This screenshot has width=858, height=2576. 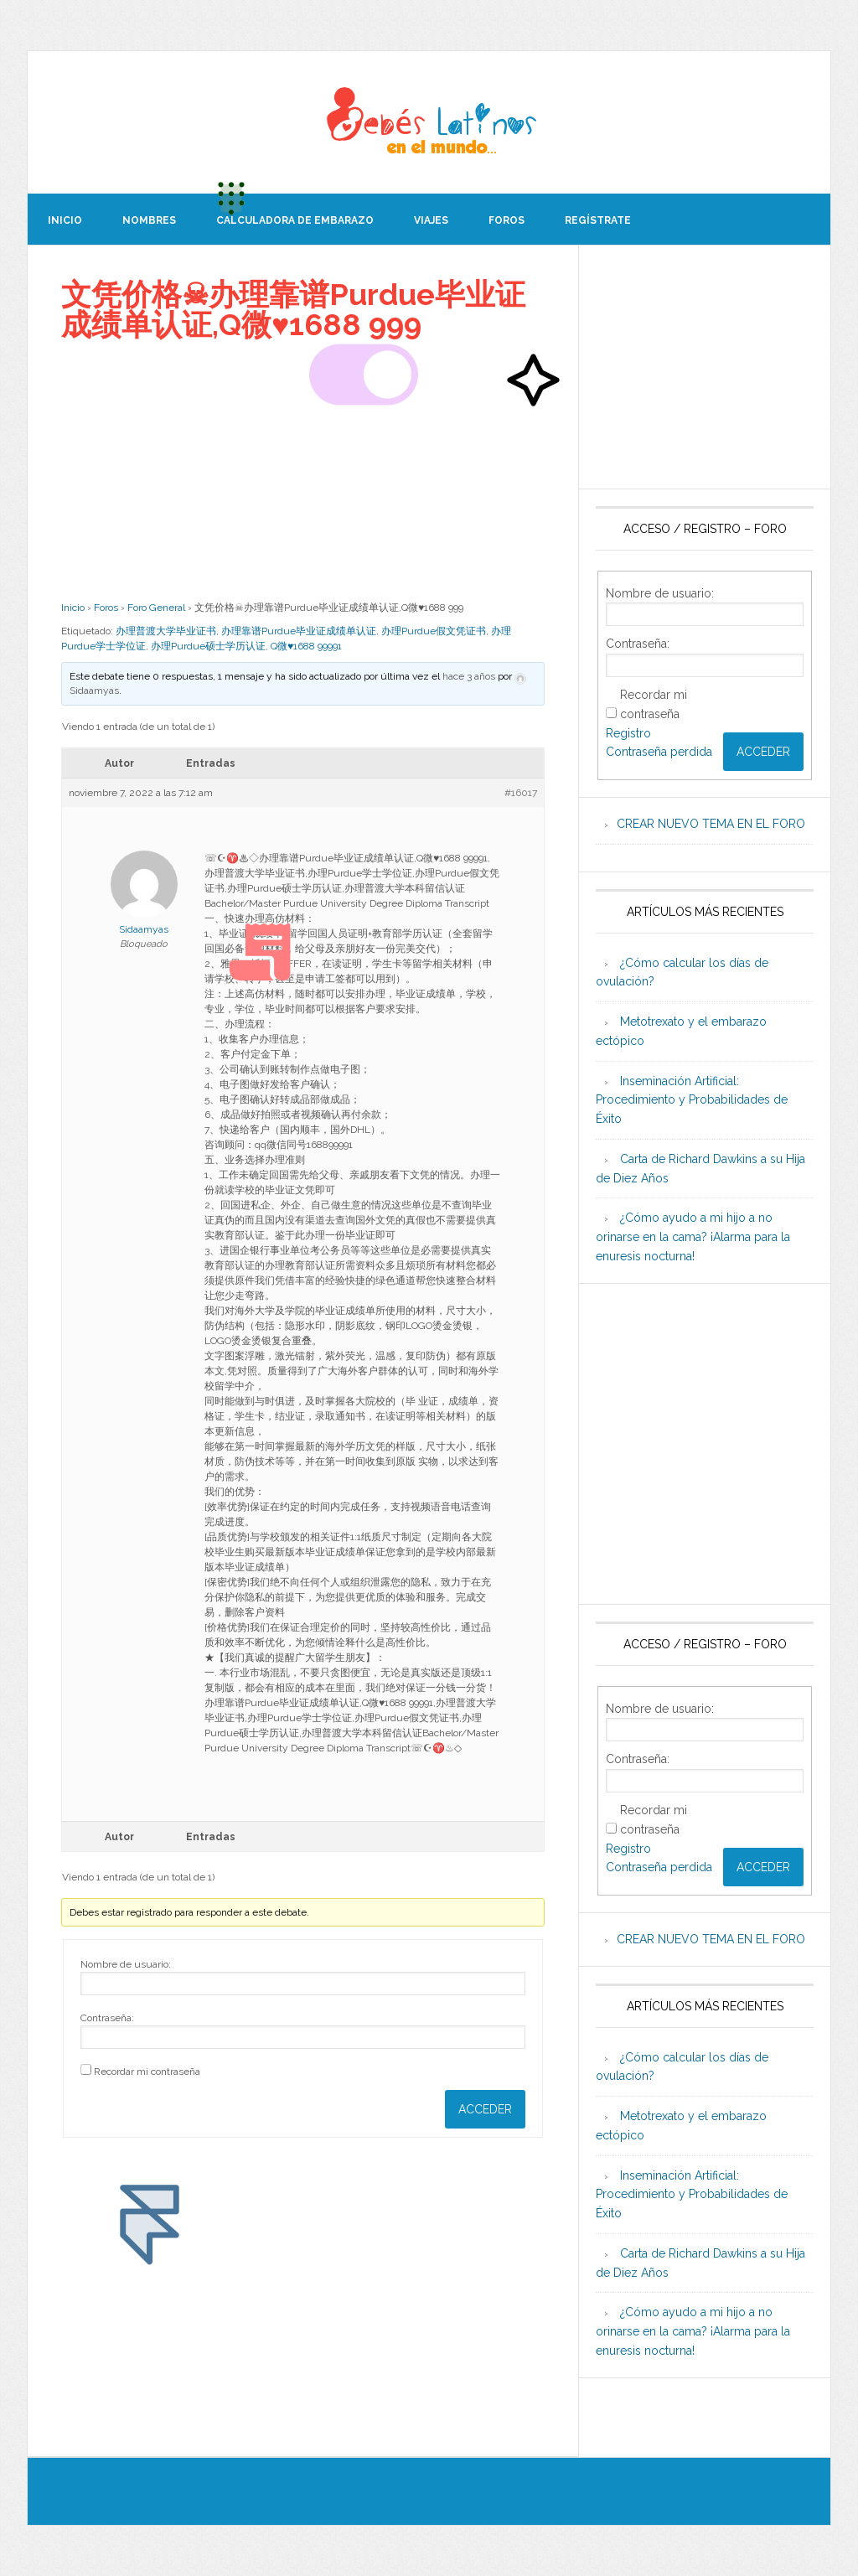 I want to click on add a sparkle or highlight effect, so click(x=533, y=380).